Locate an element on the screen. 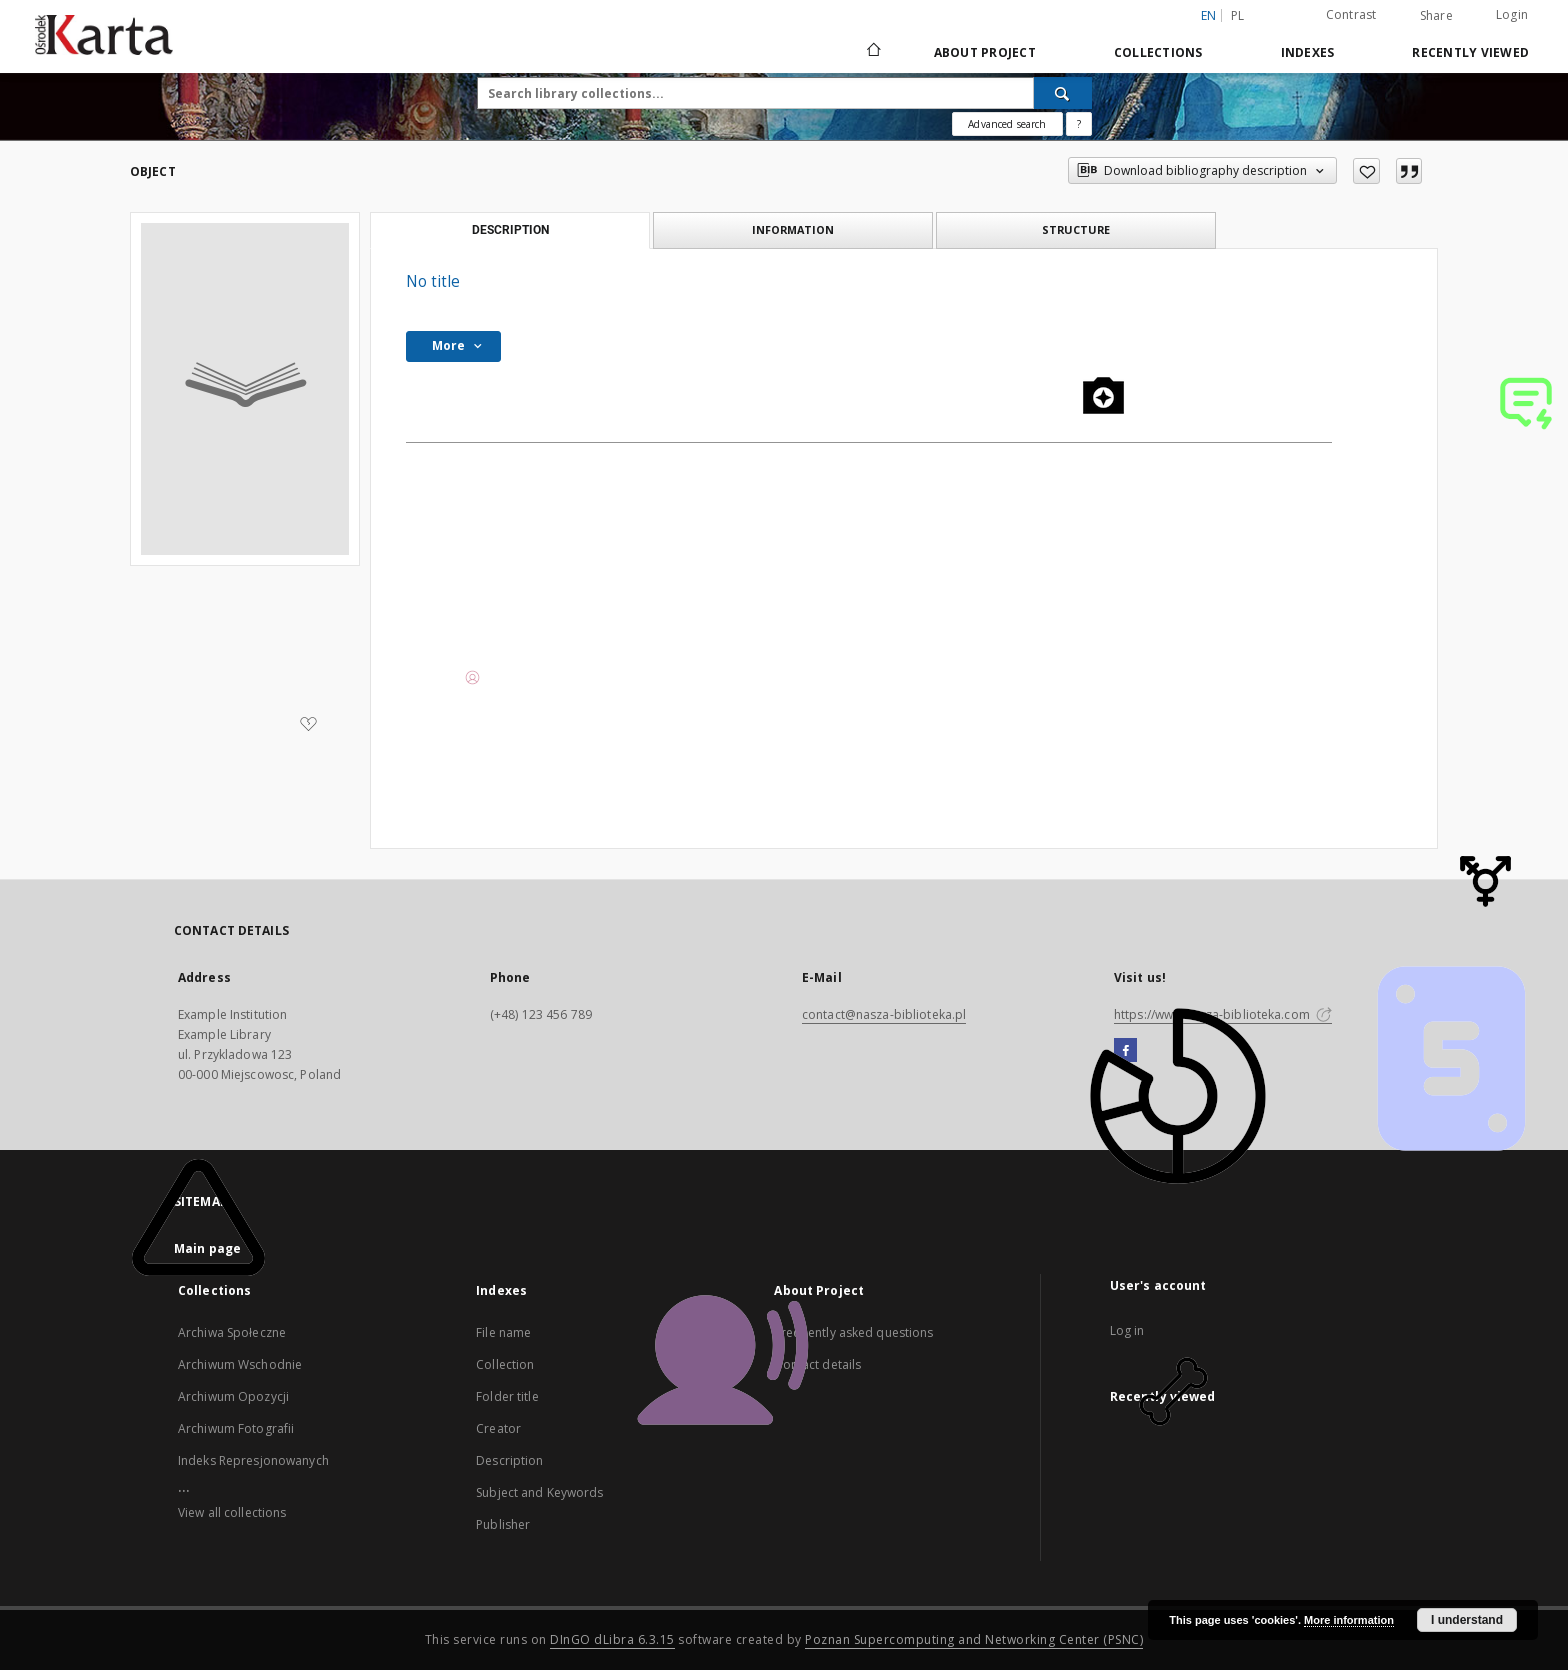 This screenshot has width=1568, height=1670. access pet-related features or settings is located at coordinates (1173, 1391).